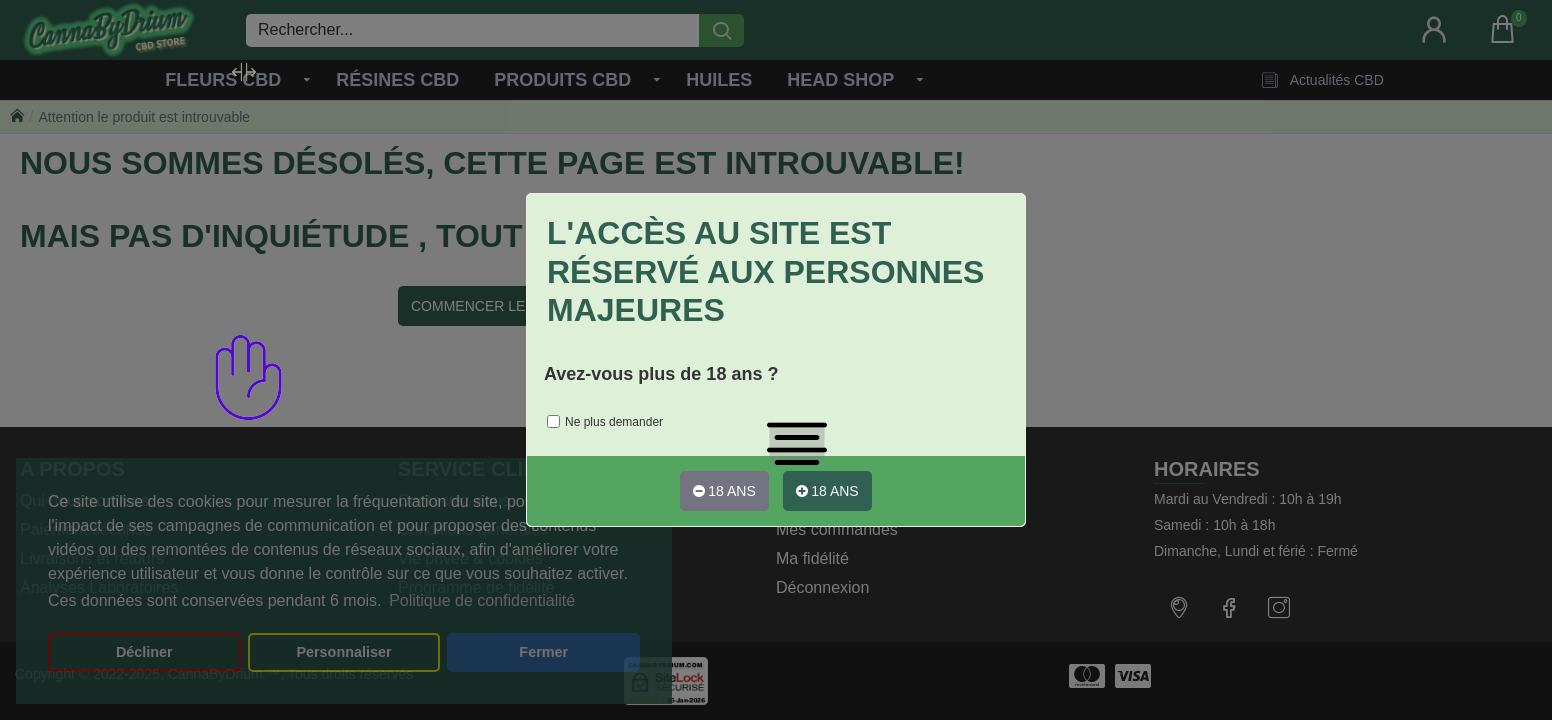  Describe the element at coordinates (244, 72) in the screenshot. I see `split view horizontally` at that location.